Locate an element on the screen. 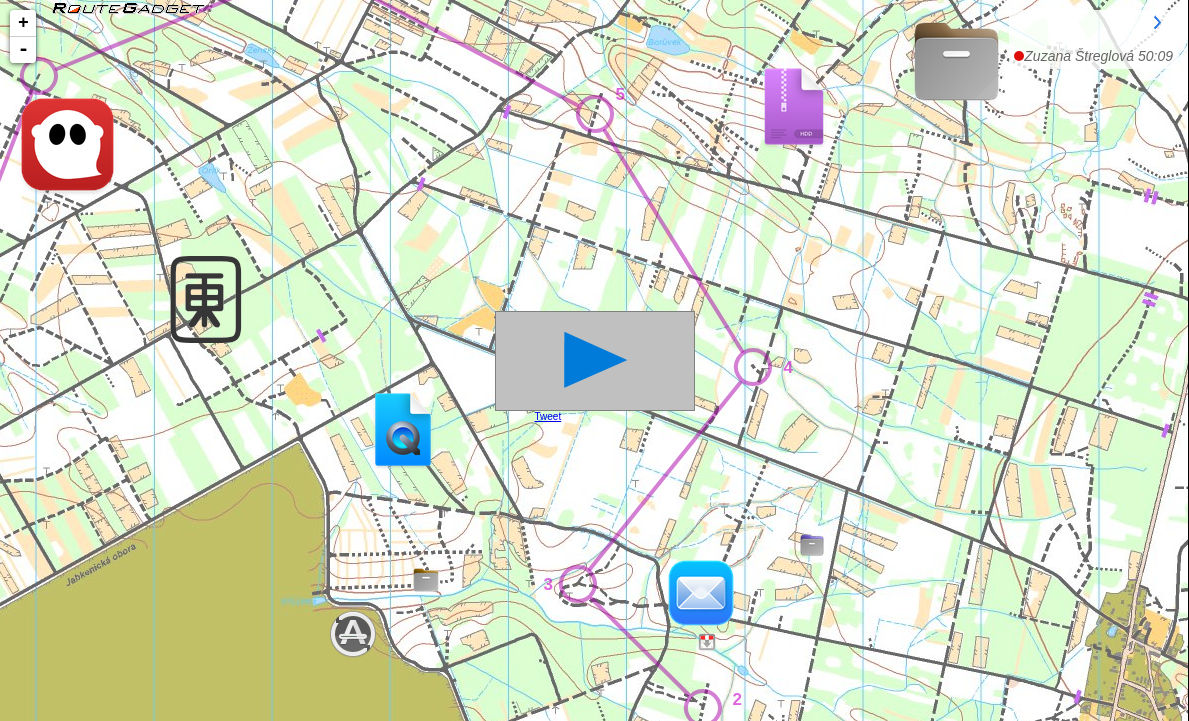  open ghostwriter app is located at coordinates (67, 144).